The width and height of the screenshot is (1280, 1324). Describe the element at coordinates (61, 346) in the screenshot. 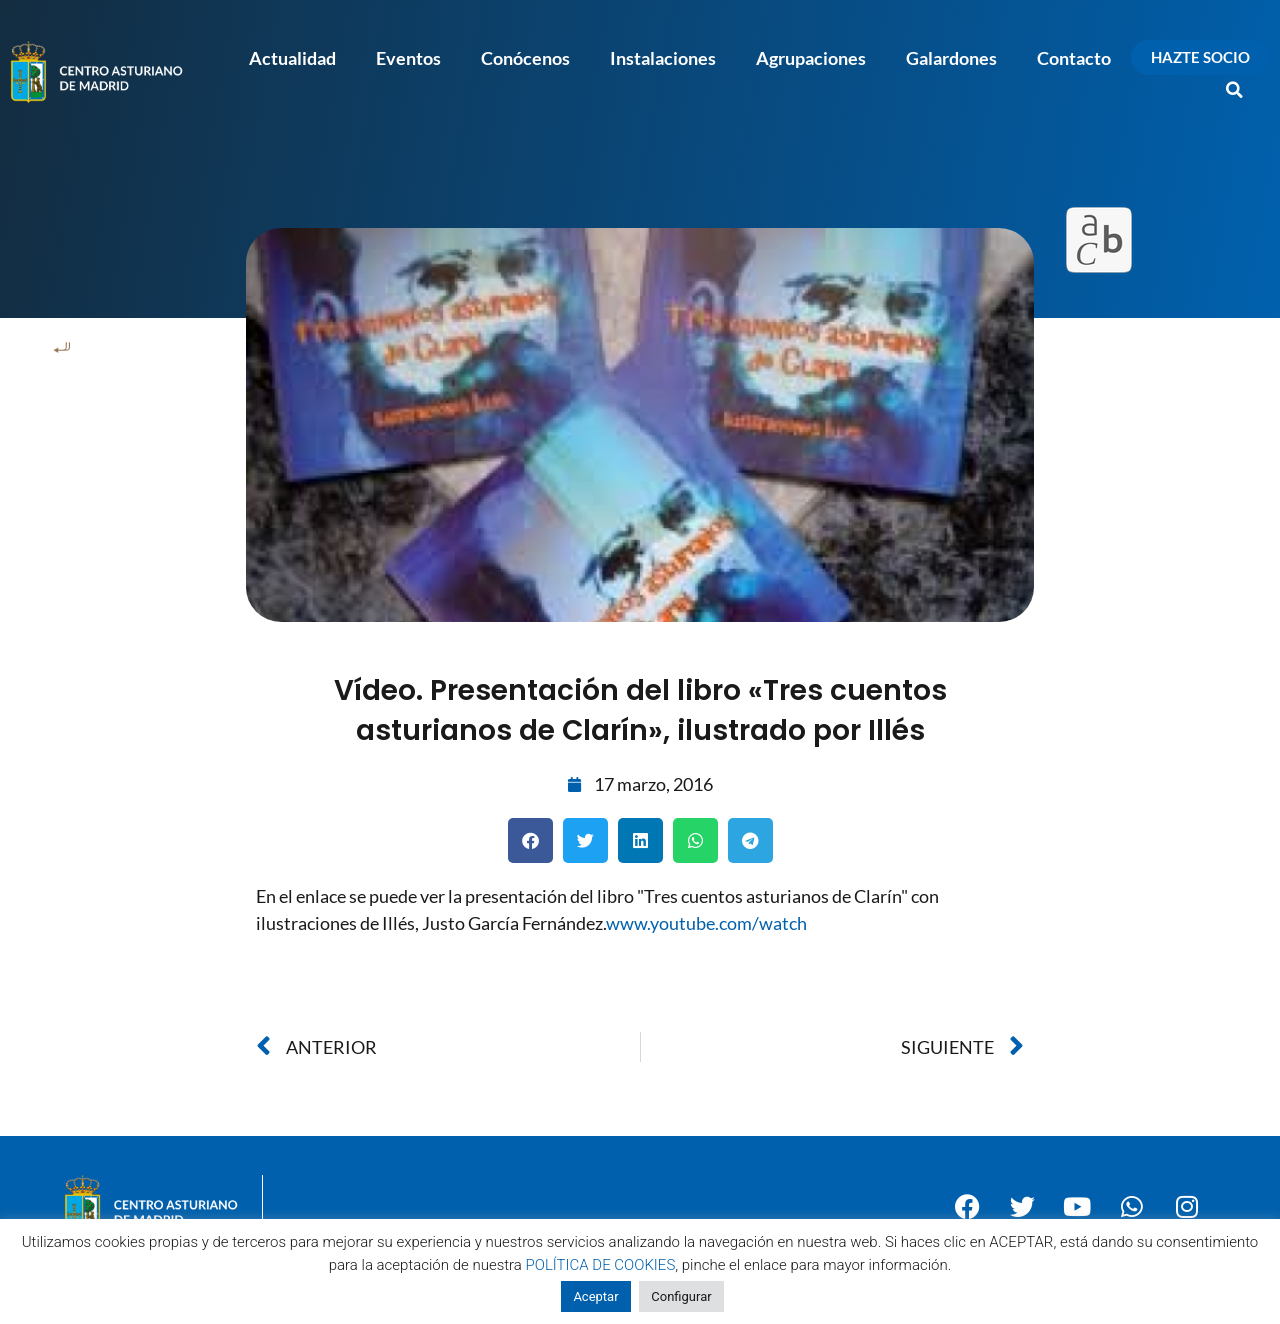

I see `reply to all recipients in an email thread` at that location.